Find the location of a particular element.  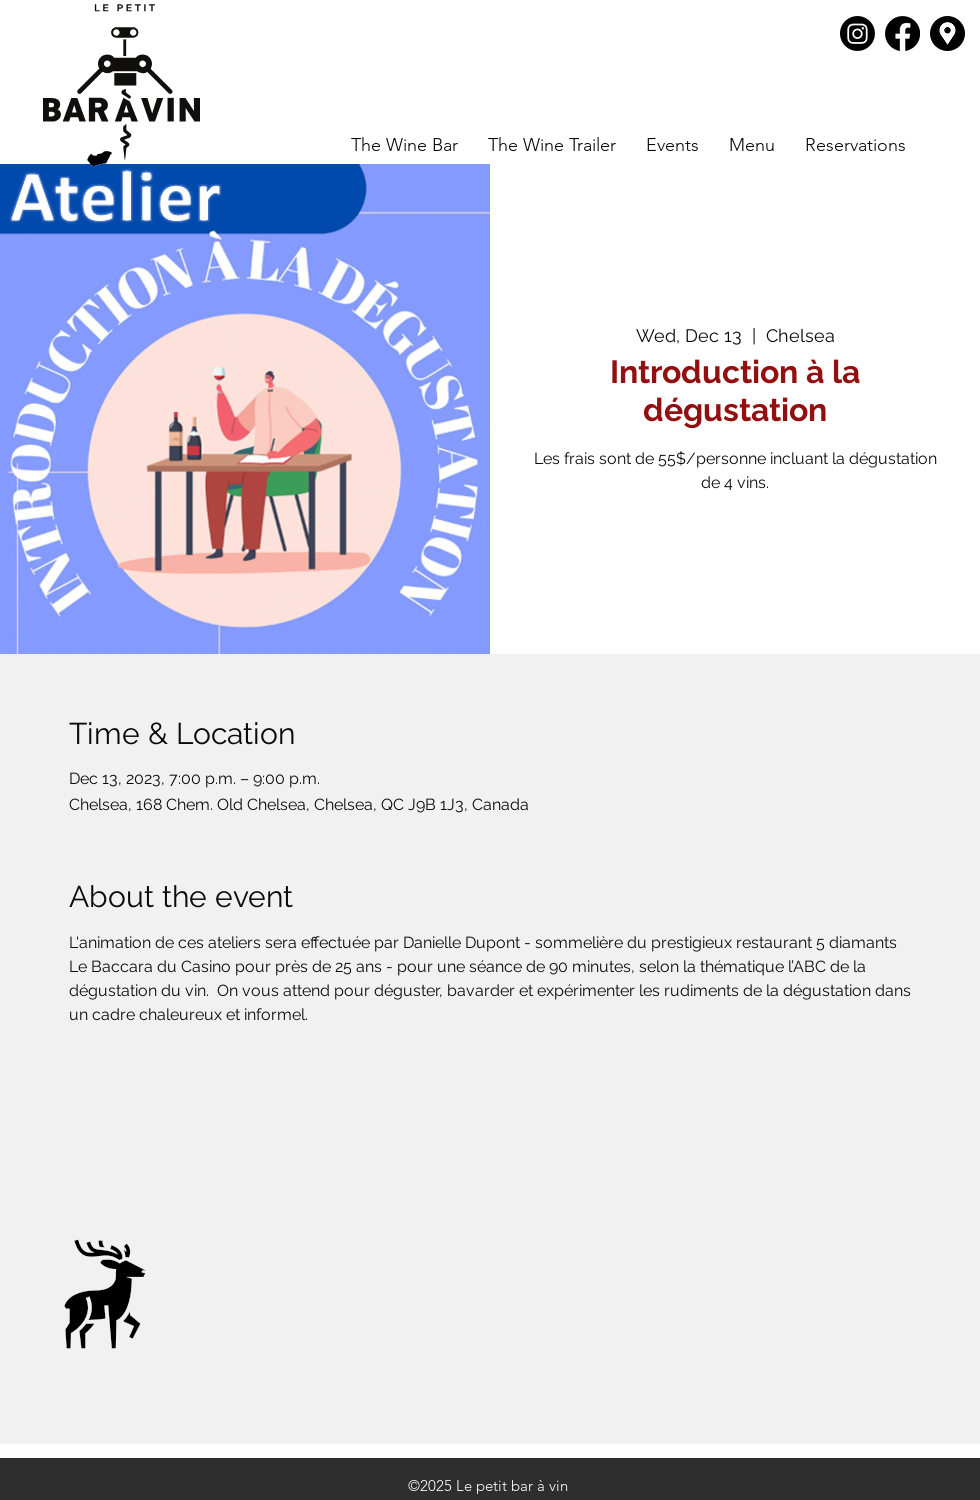

select hungary as your country or region is located at coordinates (99, 158).